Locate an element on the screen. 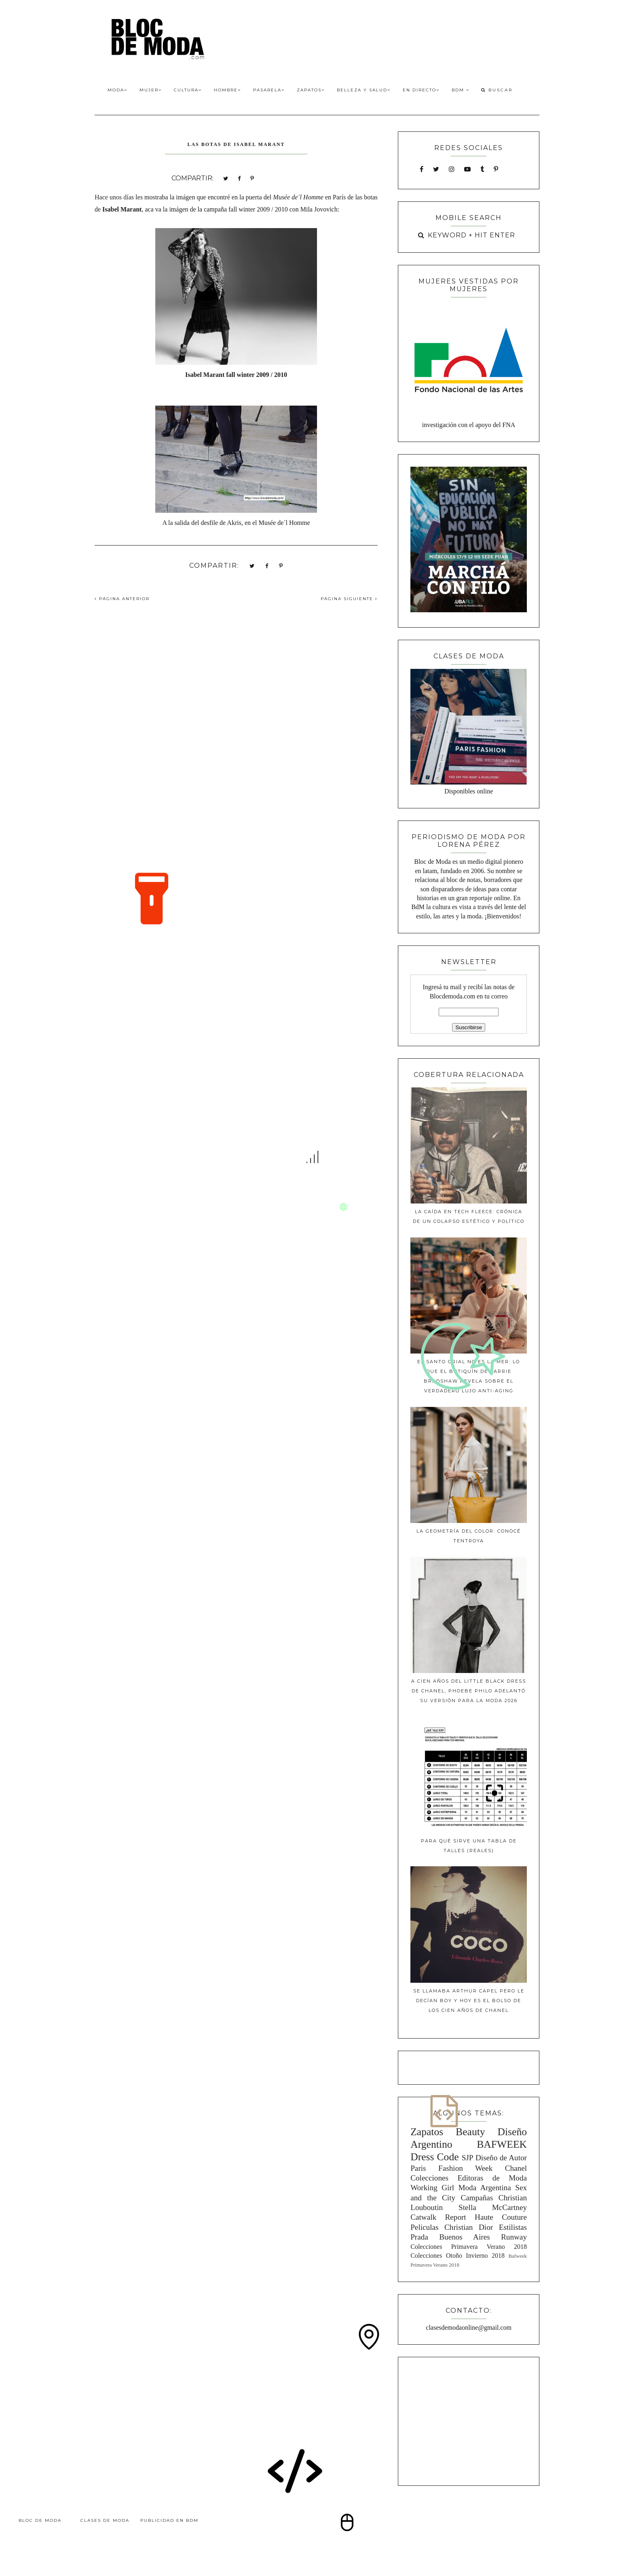 Image resolution: width=634 pixels, height=2576 pixels. view or edit source code is located at coordinates (295, 2471).